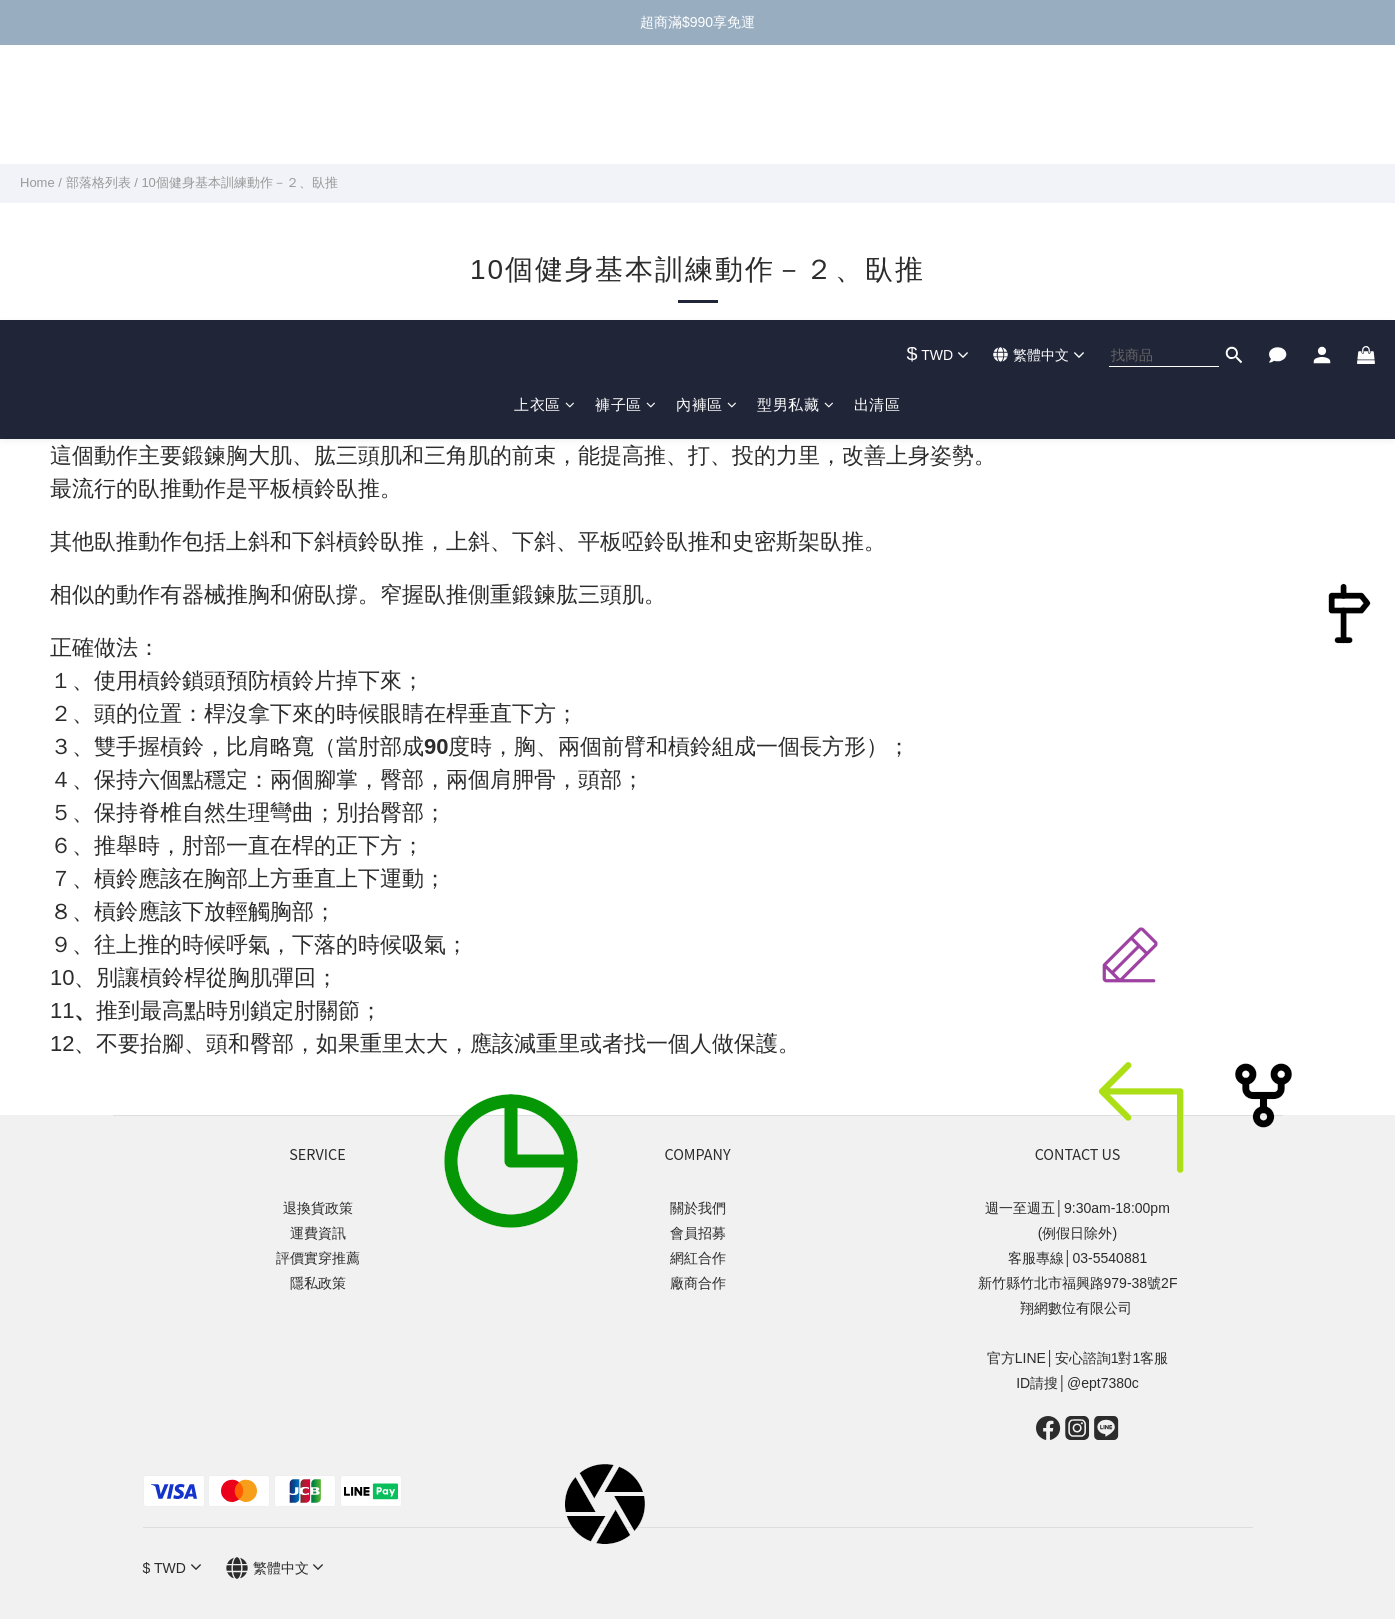 The height and width of the screenshot is (1619, 1395). Describe the element at coordinates (1129, 956) in the screenshot. I see `edit text or content` at that location.